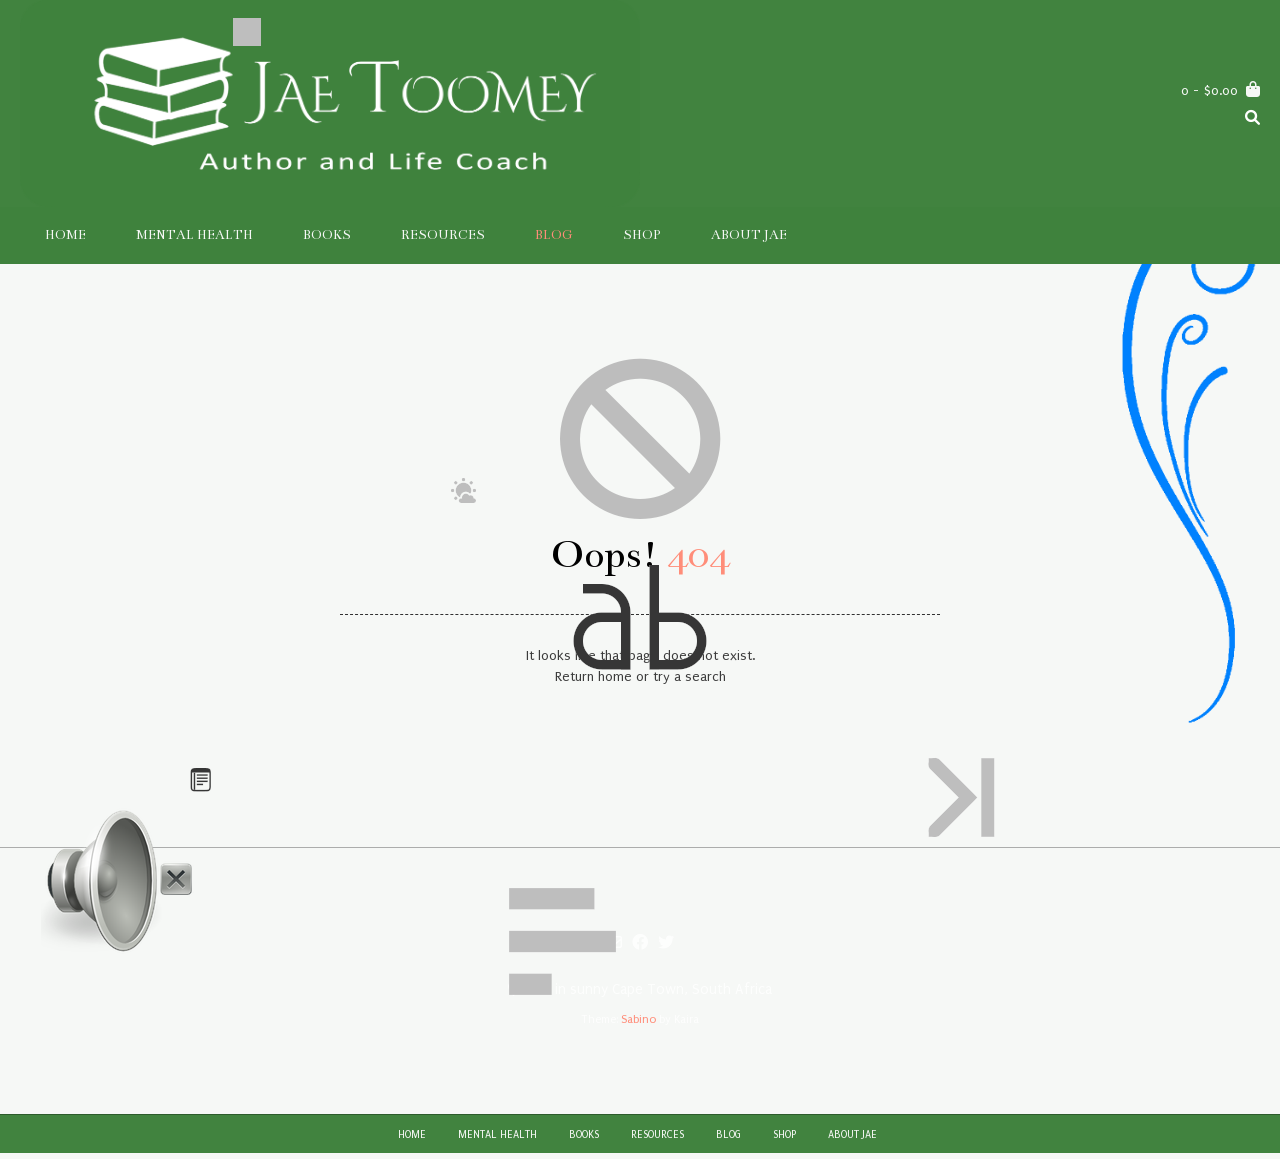 Image resolution: width=1280 pixels, height=1159 pixels. Describe the element at coordinates (961, 797) in the screenshot. I see `skip to the end of a list or playlist` at that location.